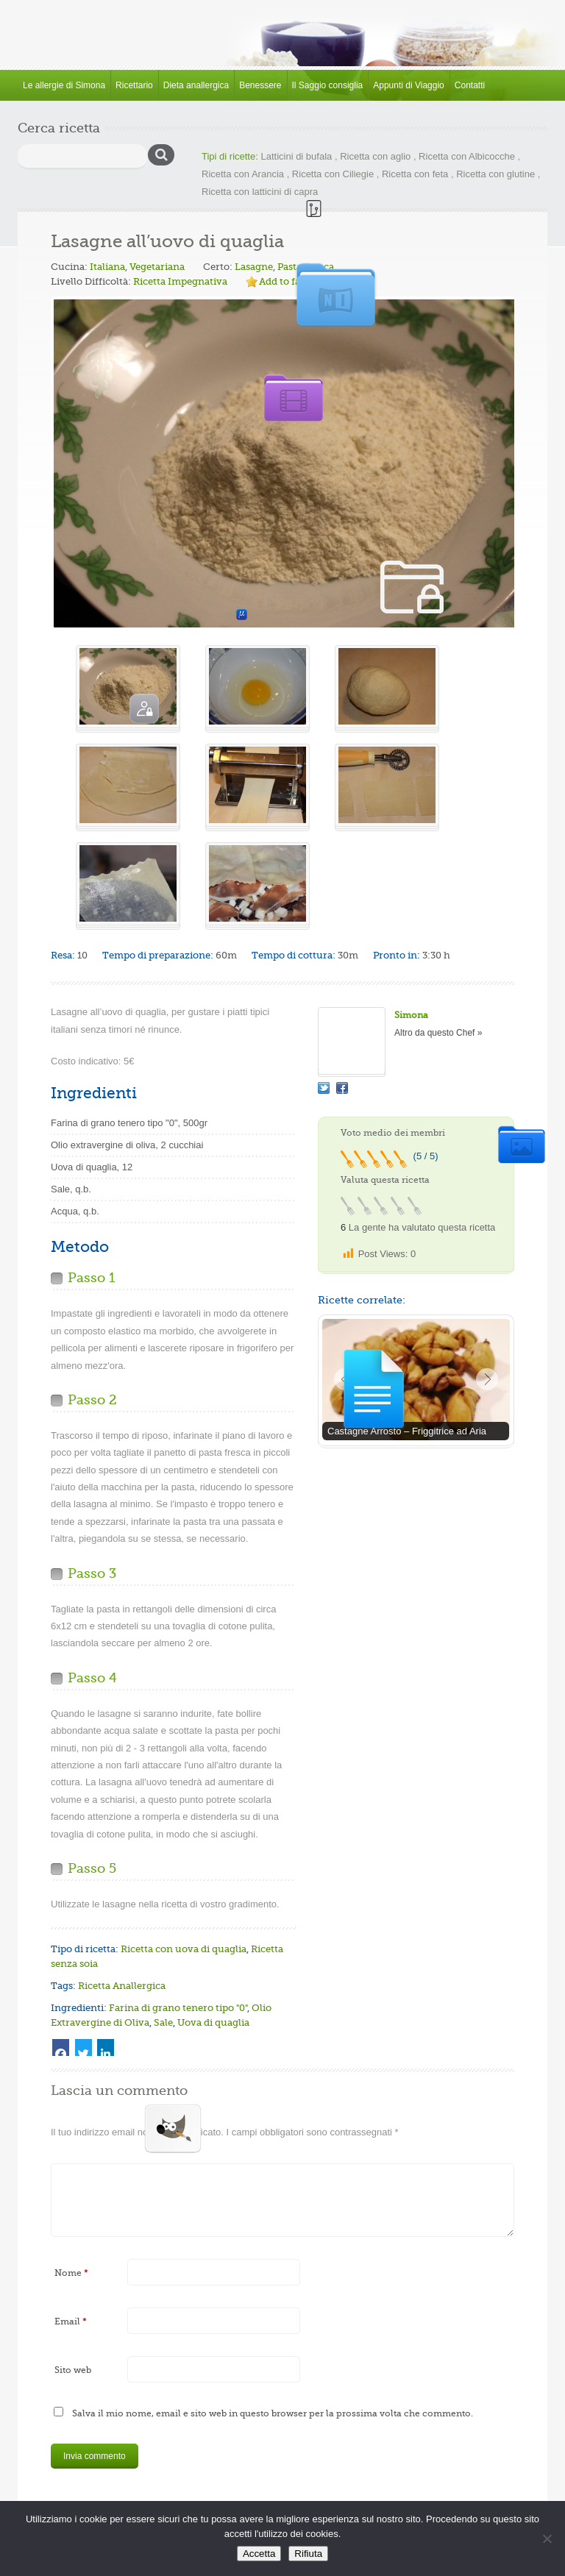 This screenshot has height=2576, width=565. What do you see at coordinates (335, 294) in the screenshot?
I see `open Native Instruments folder` at bounding box center [335, 294].